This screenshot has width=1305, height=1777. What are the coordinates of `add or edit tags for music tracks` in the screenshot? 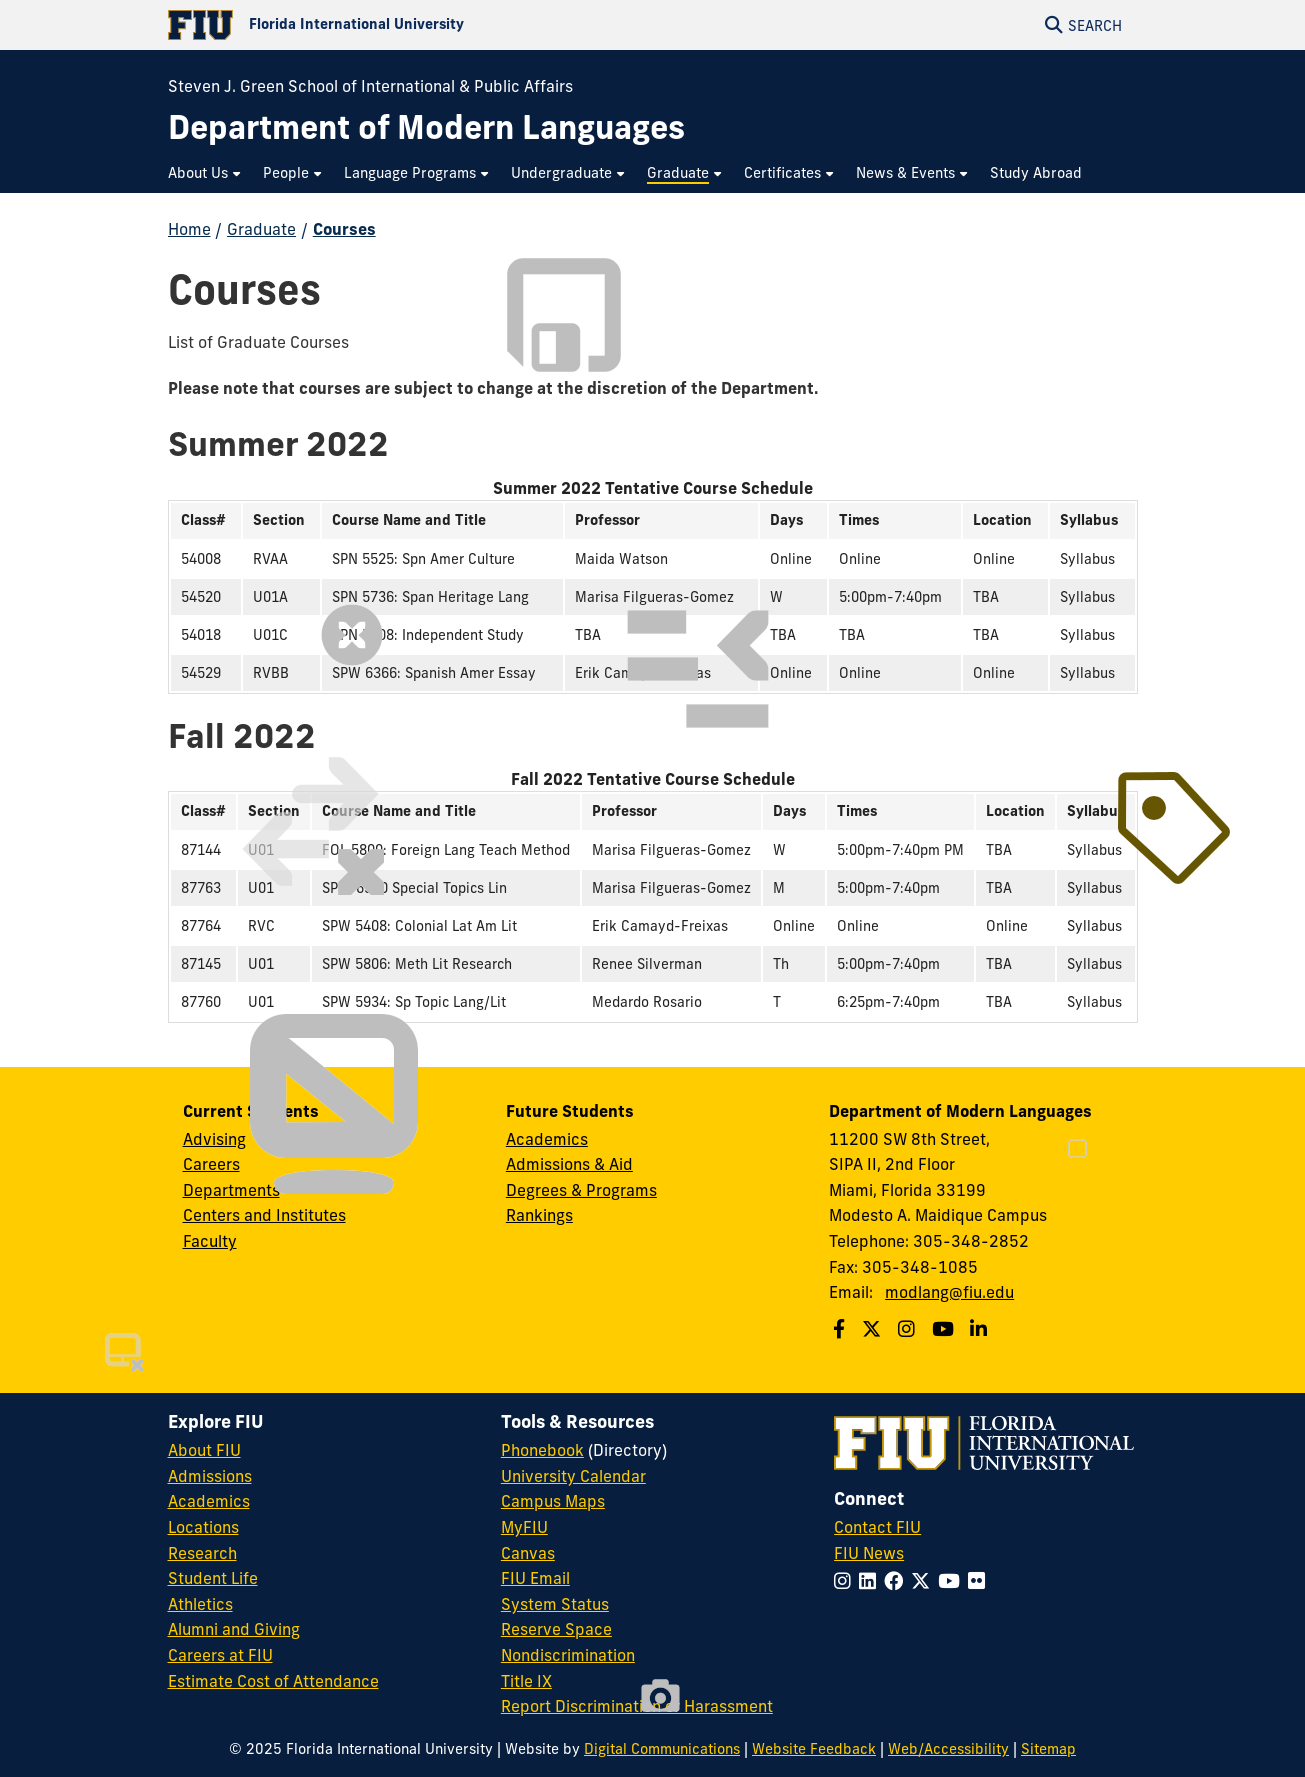 It's located at (1174, 828).